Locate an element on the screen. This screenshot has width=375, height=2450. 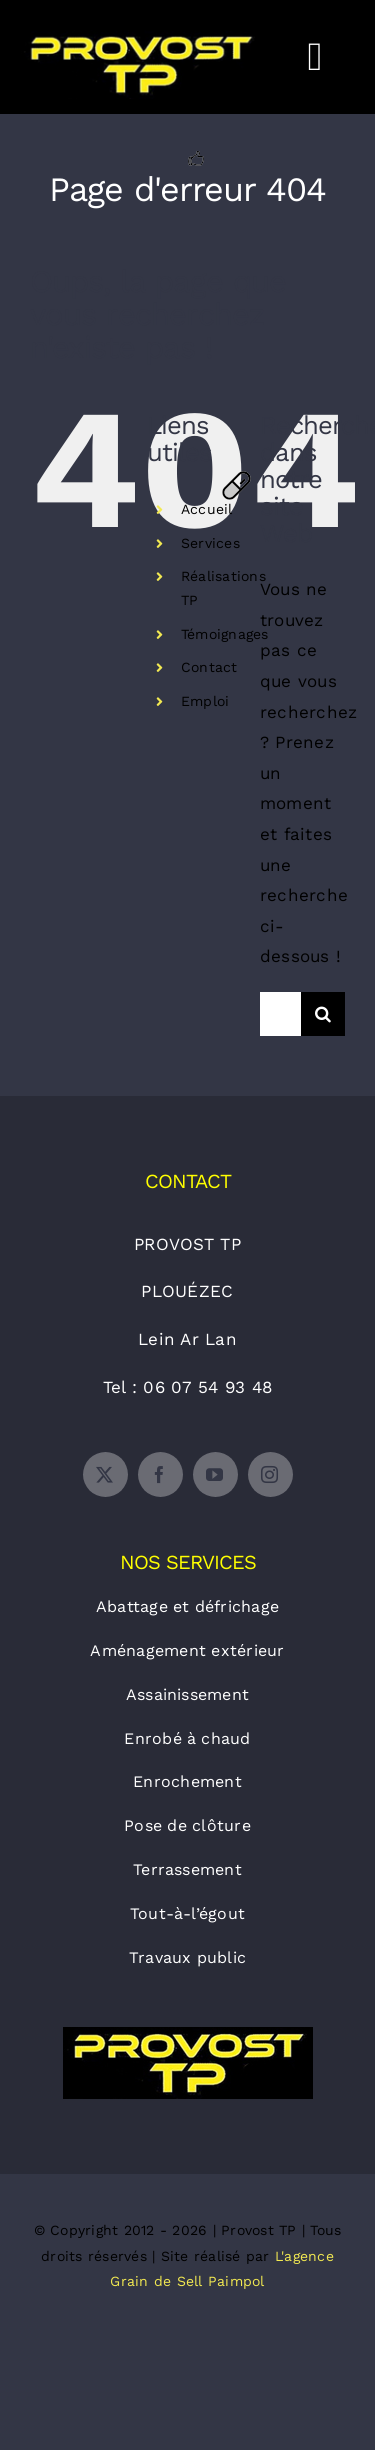
view medication information is located at coordinates (236, 485).